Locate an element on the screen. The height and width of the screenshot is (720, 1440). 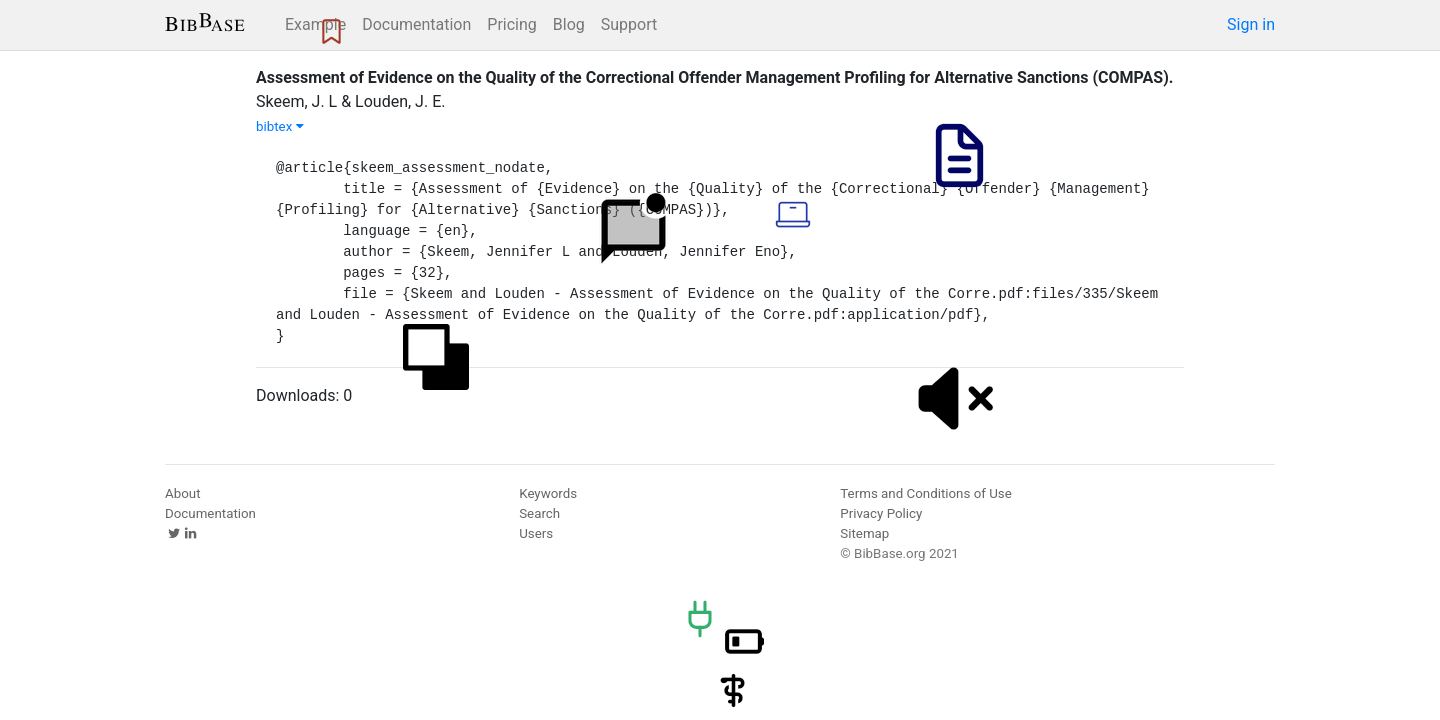
subtract or remove a layer from selection is located at coordinates (436, 357).